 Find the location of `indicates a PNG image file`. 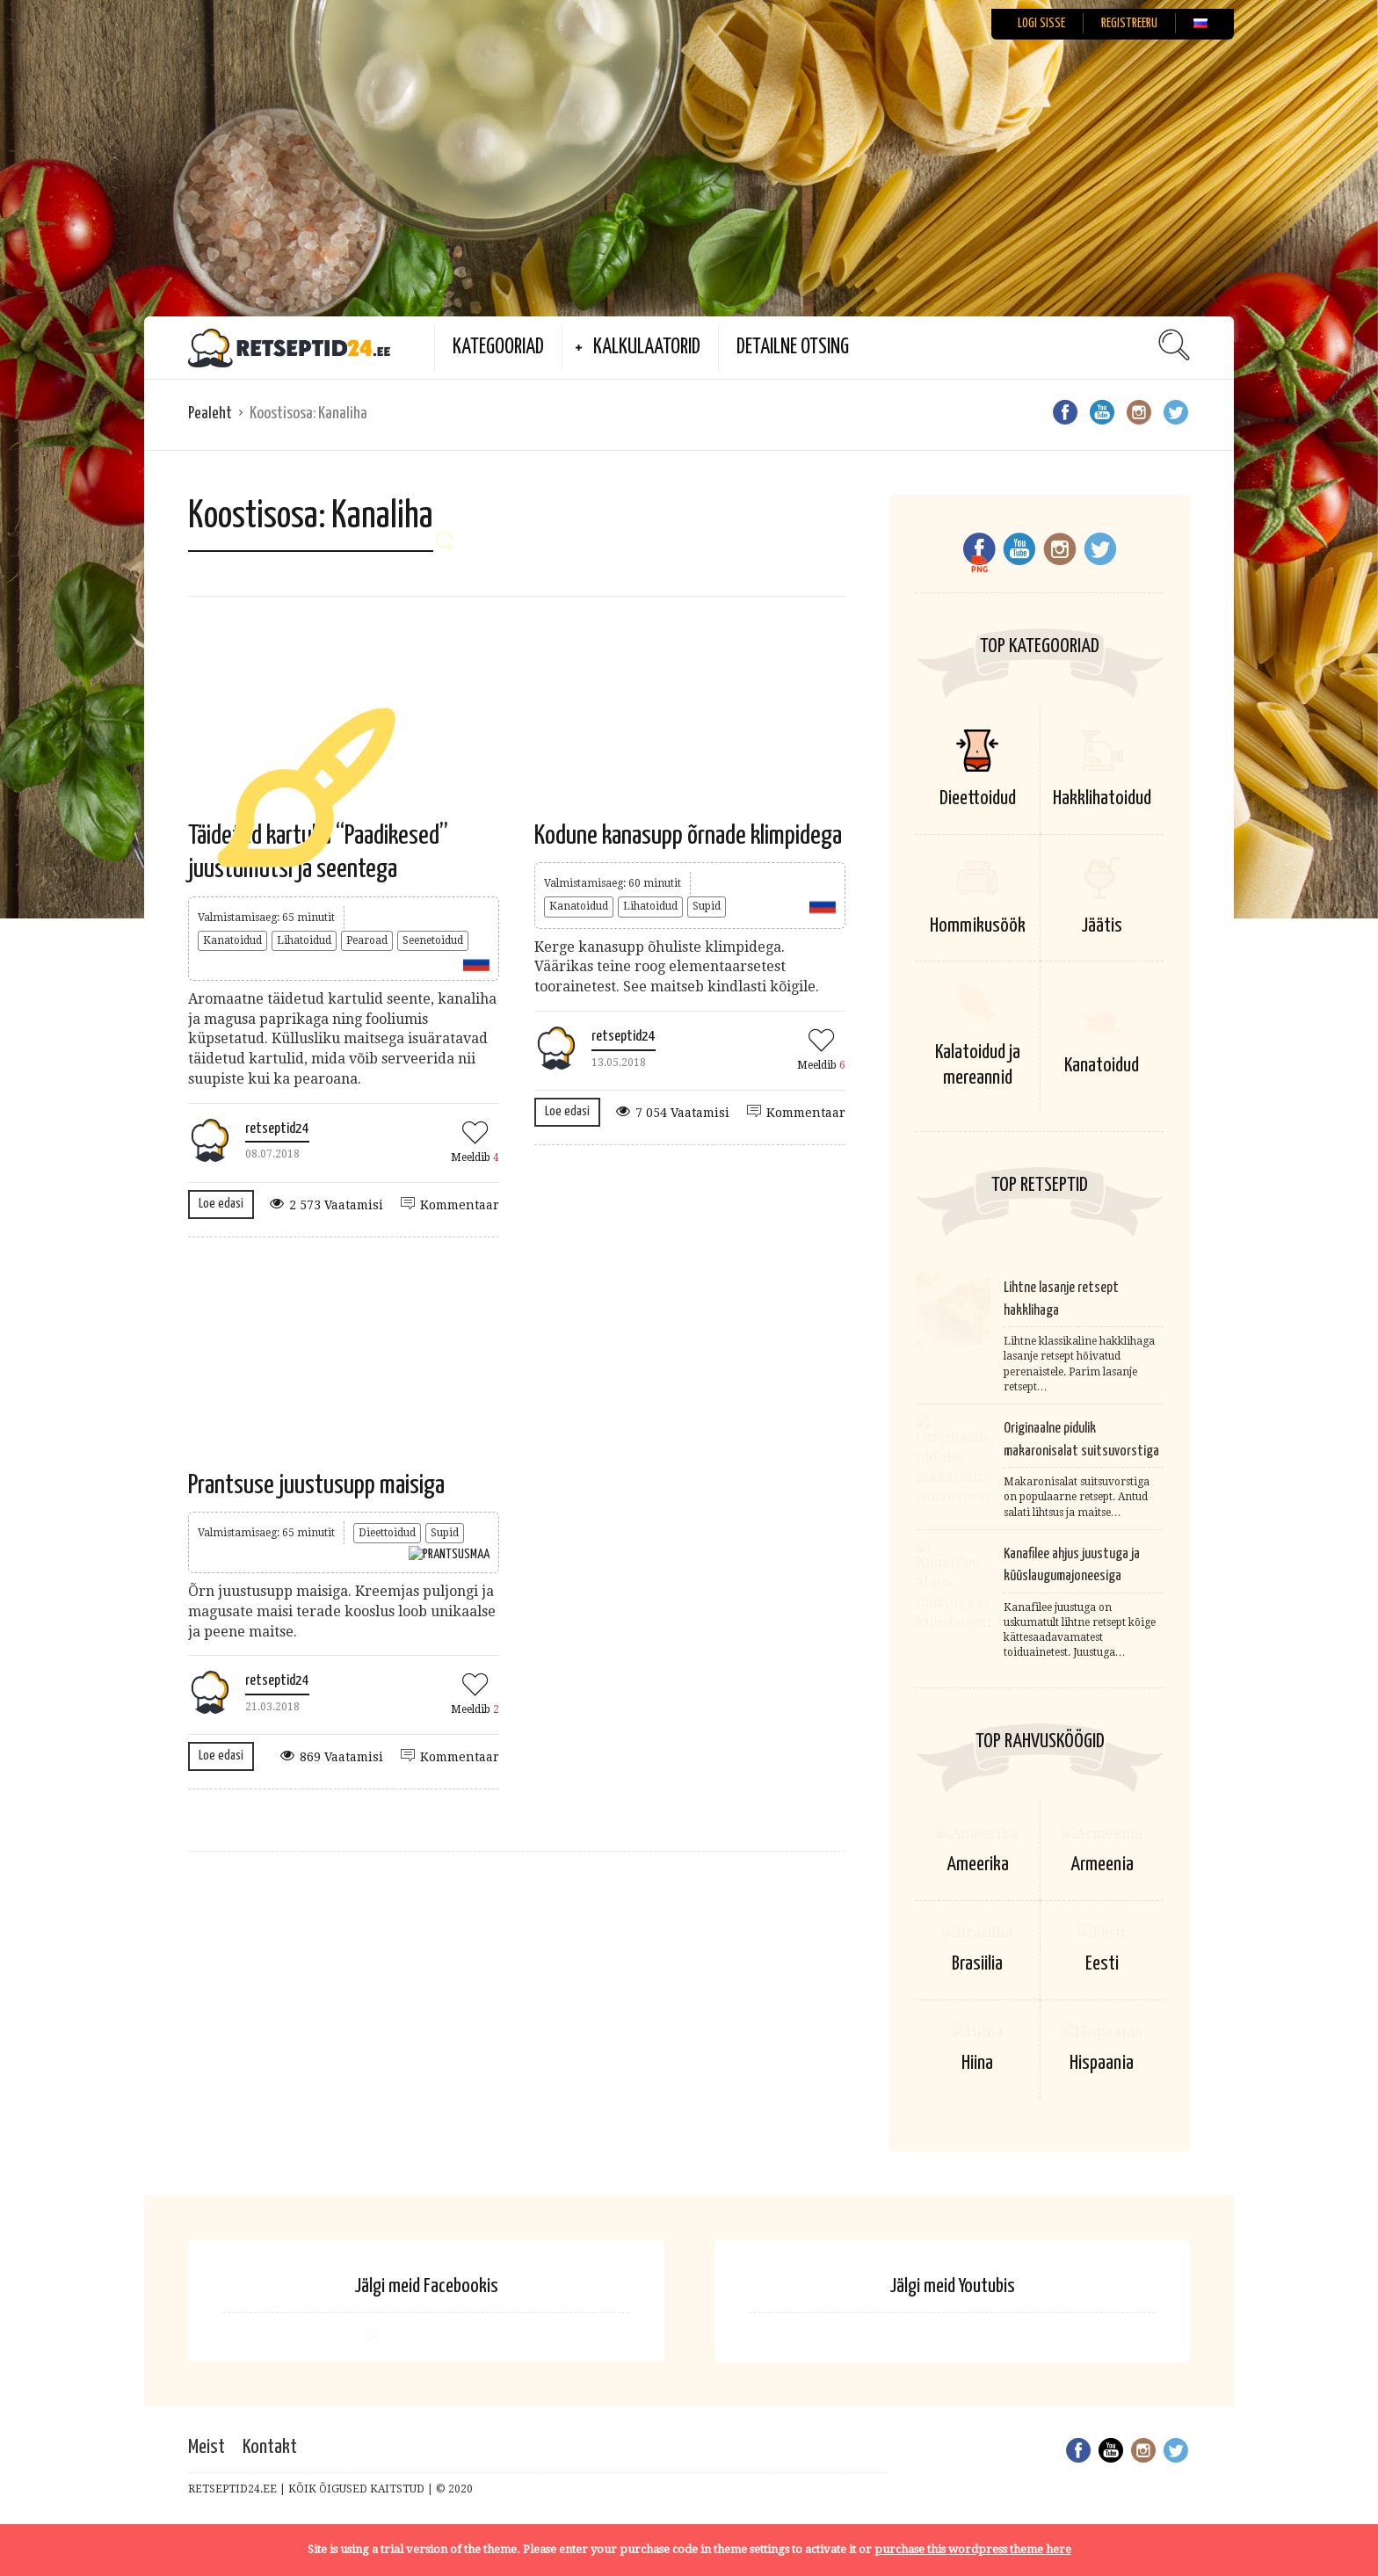

indicates a PNG image file is located at coordinates (979, 564).